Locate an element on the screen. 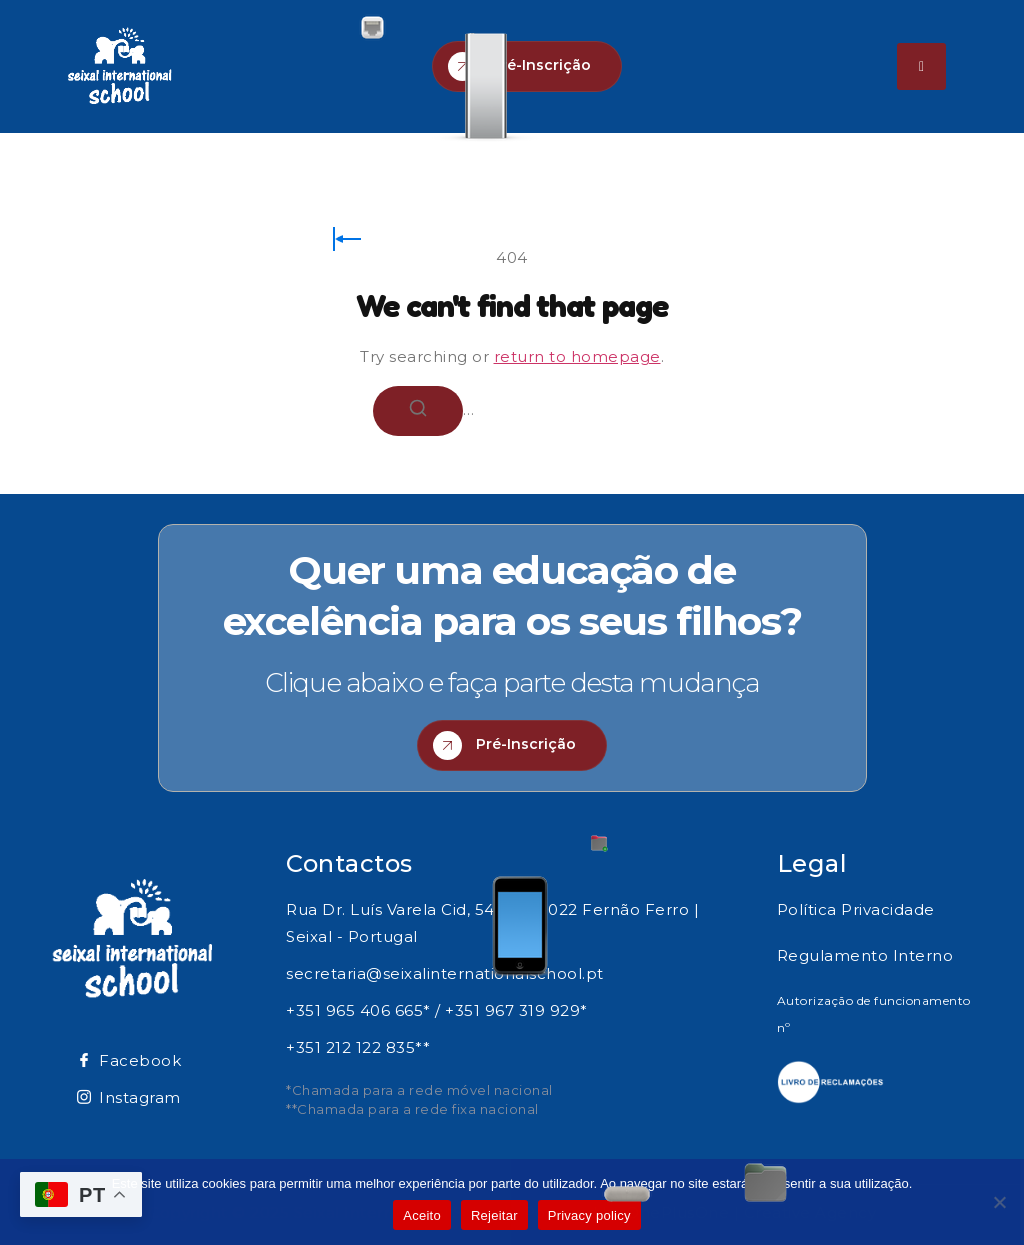  create a new folder is located at coordinates (599, 843).